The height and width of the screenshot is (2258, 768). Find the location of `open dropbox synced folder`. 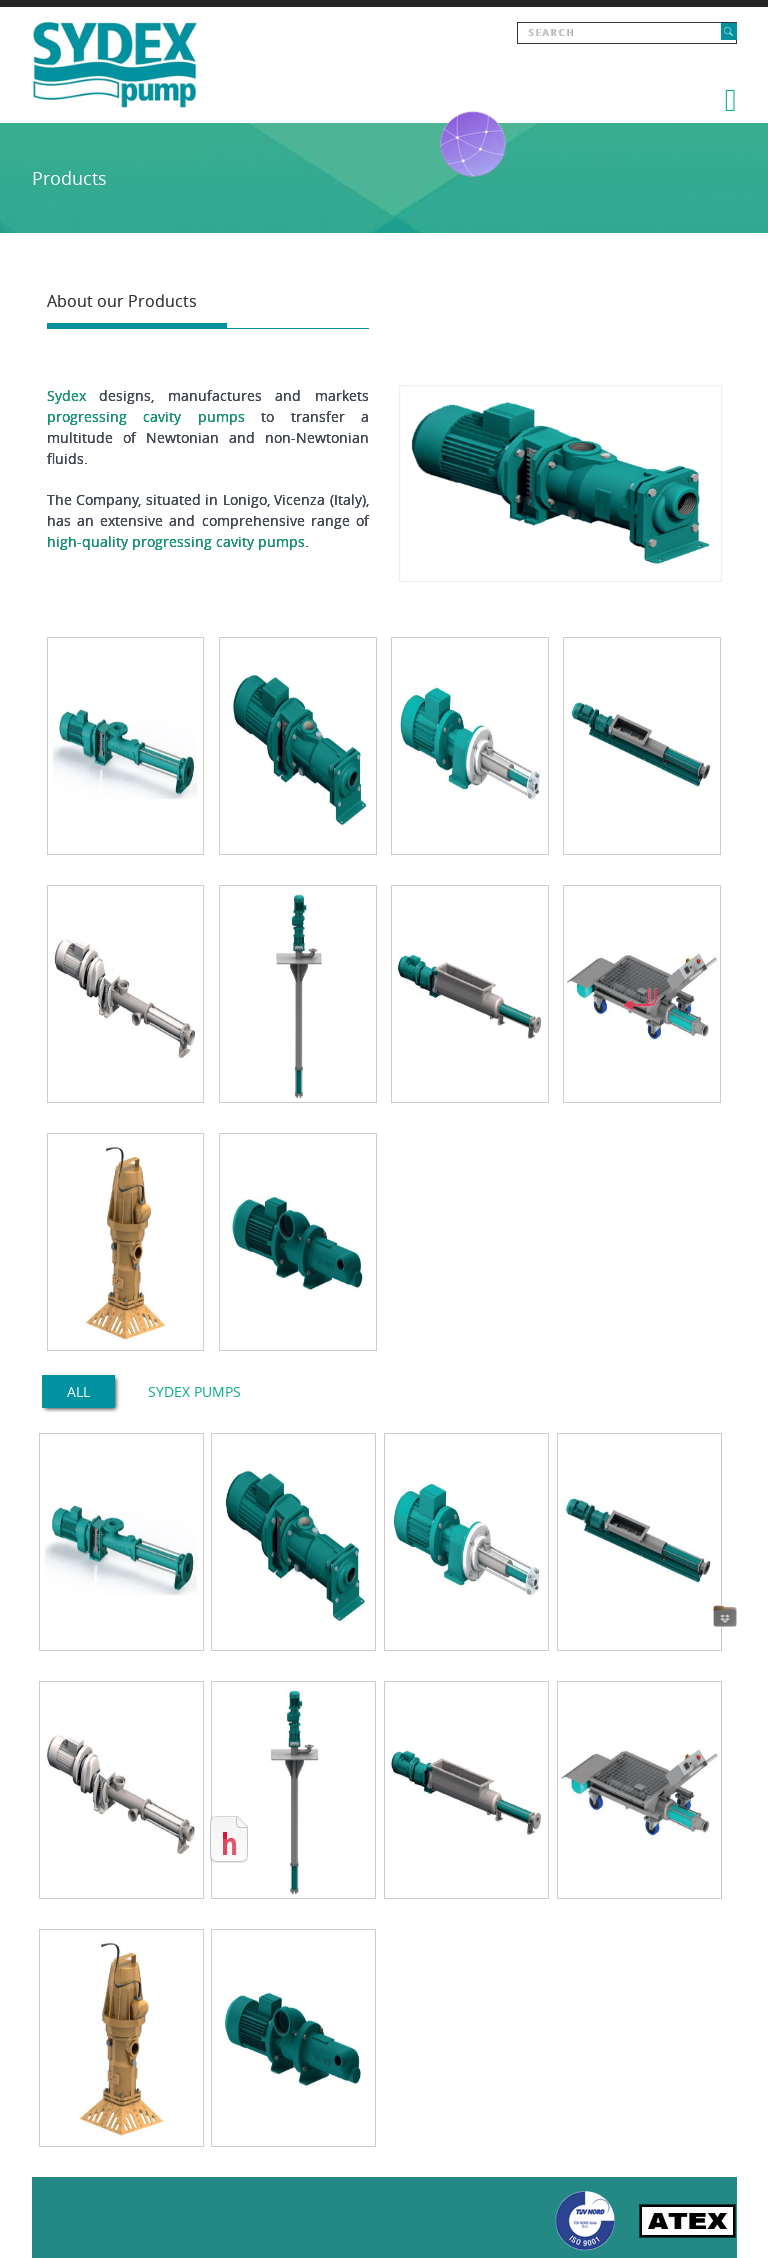

open dropbox synced folder is located at coordinates (725, 1616).